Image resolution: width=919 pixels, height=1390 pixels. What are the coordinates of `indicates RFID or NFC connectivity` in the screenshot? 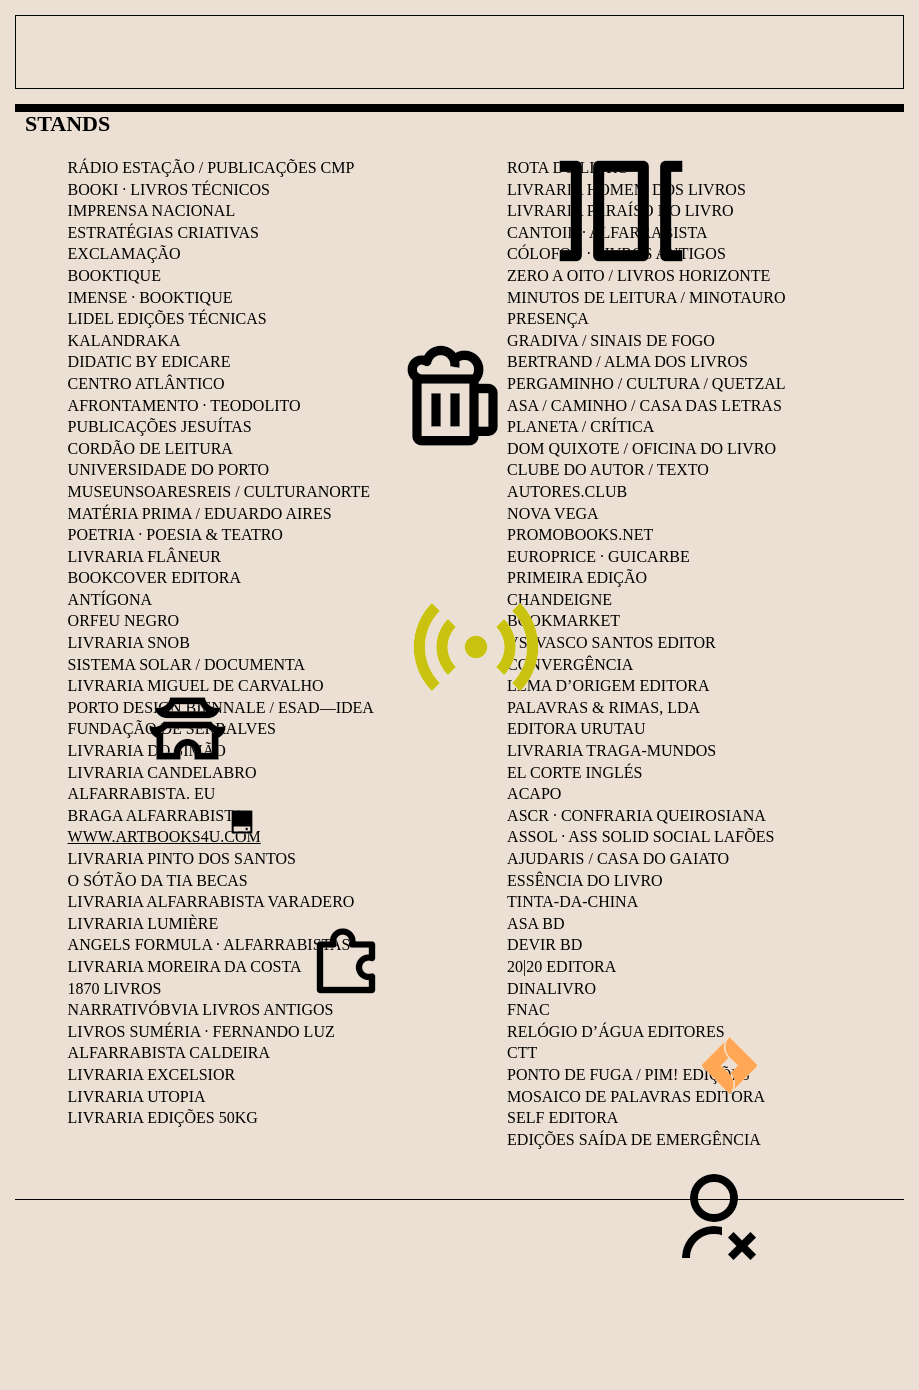 It's located at (476, 647).